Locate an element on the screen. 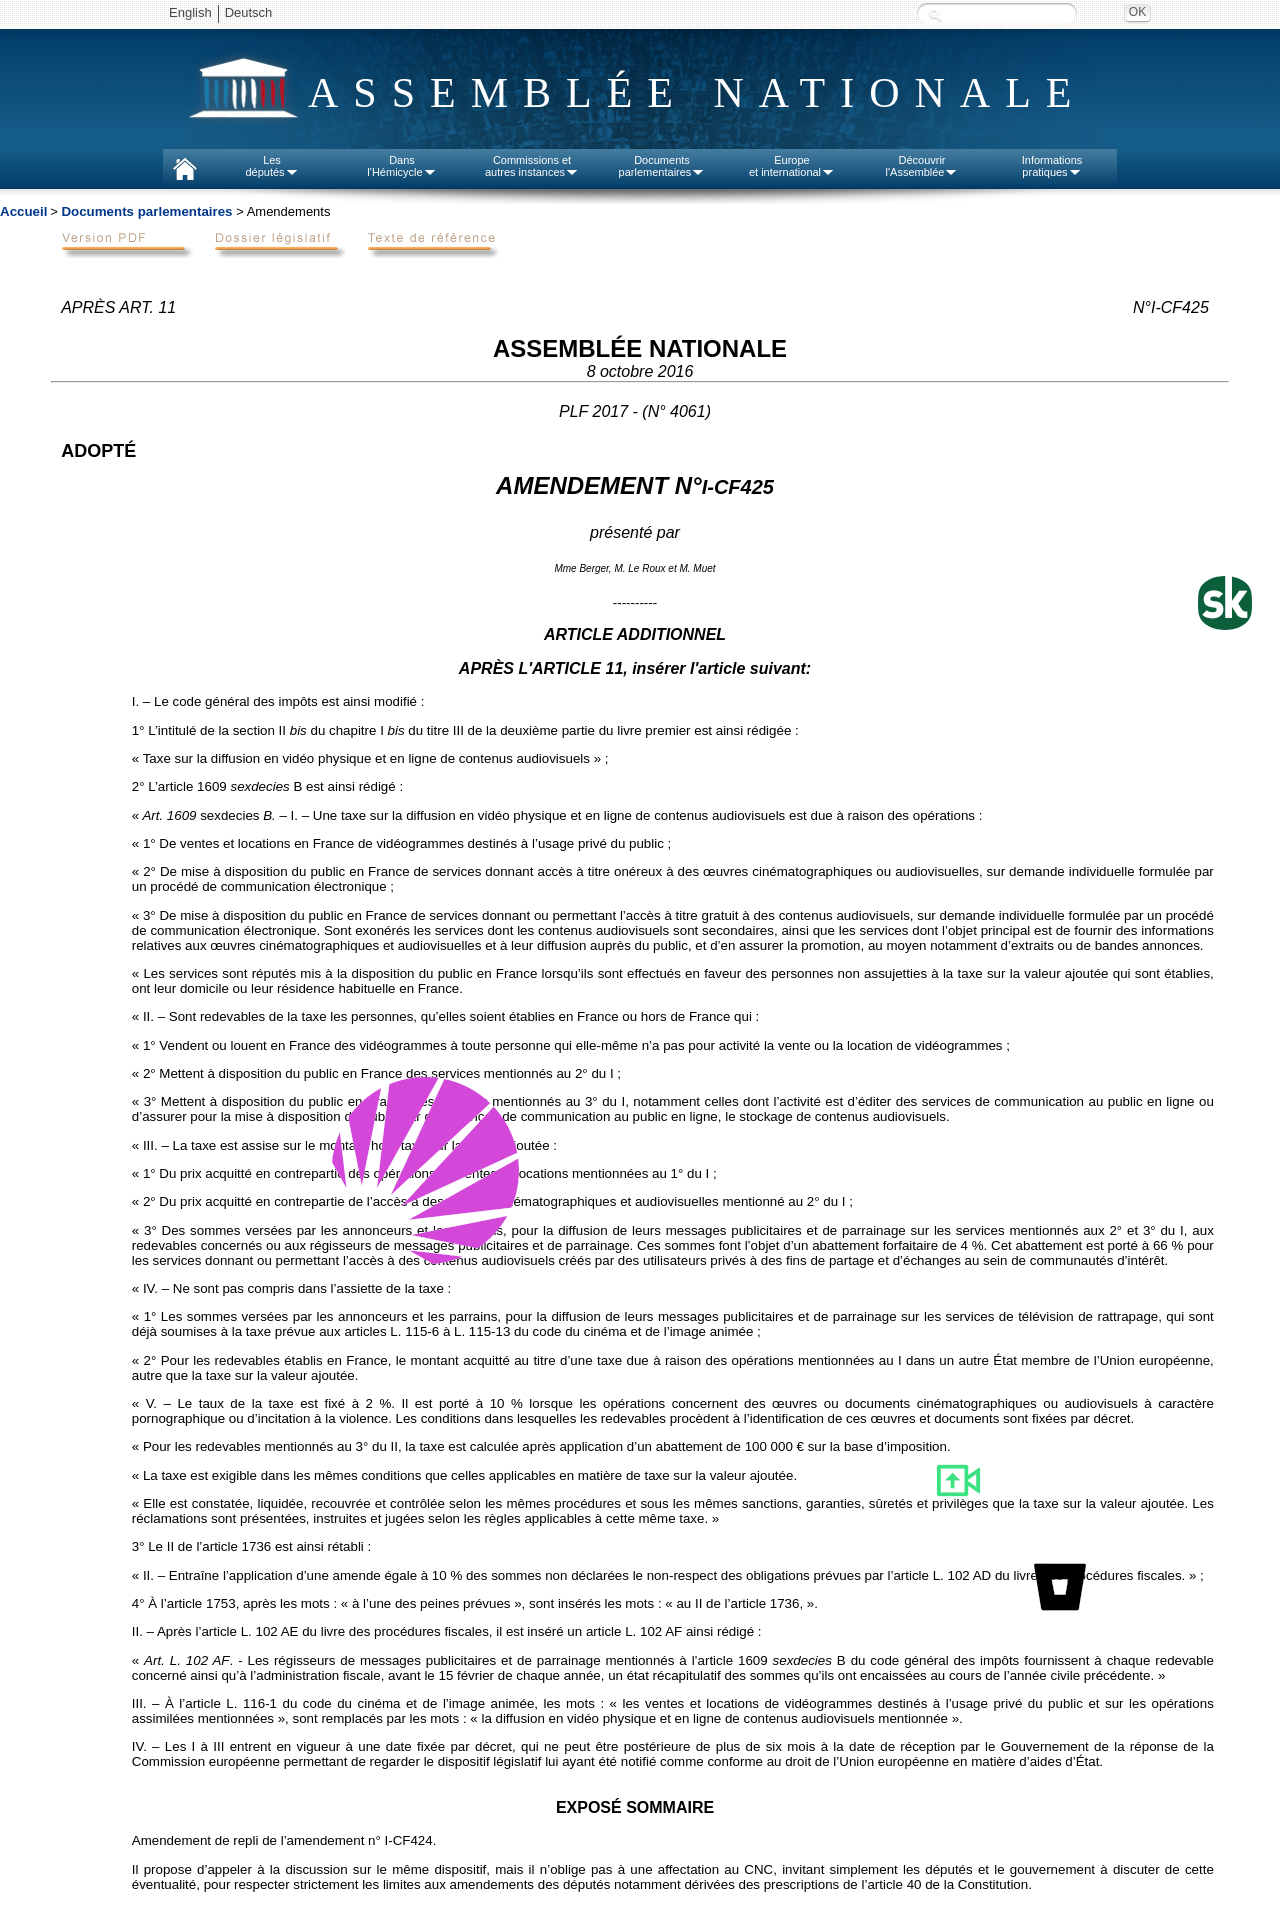 This screenshot has width=1280, height=1931. open Bitbucket repository is located at coordinates (1060, 1587).